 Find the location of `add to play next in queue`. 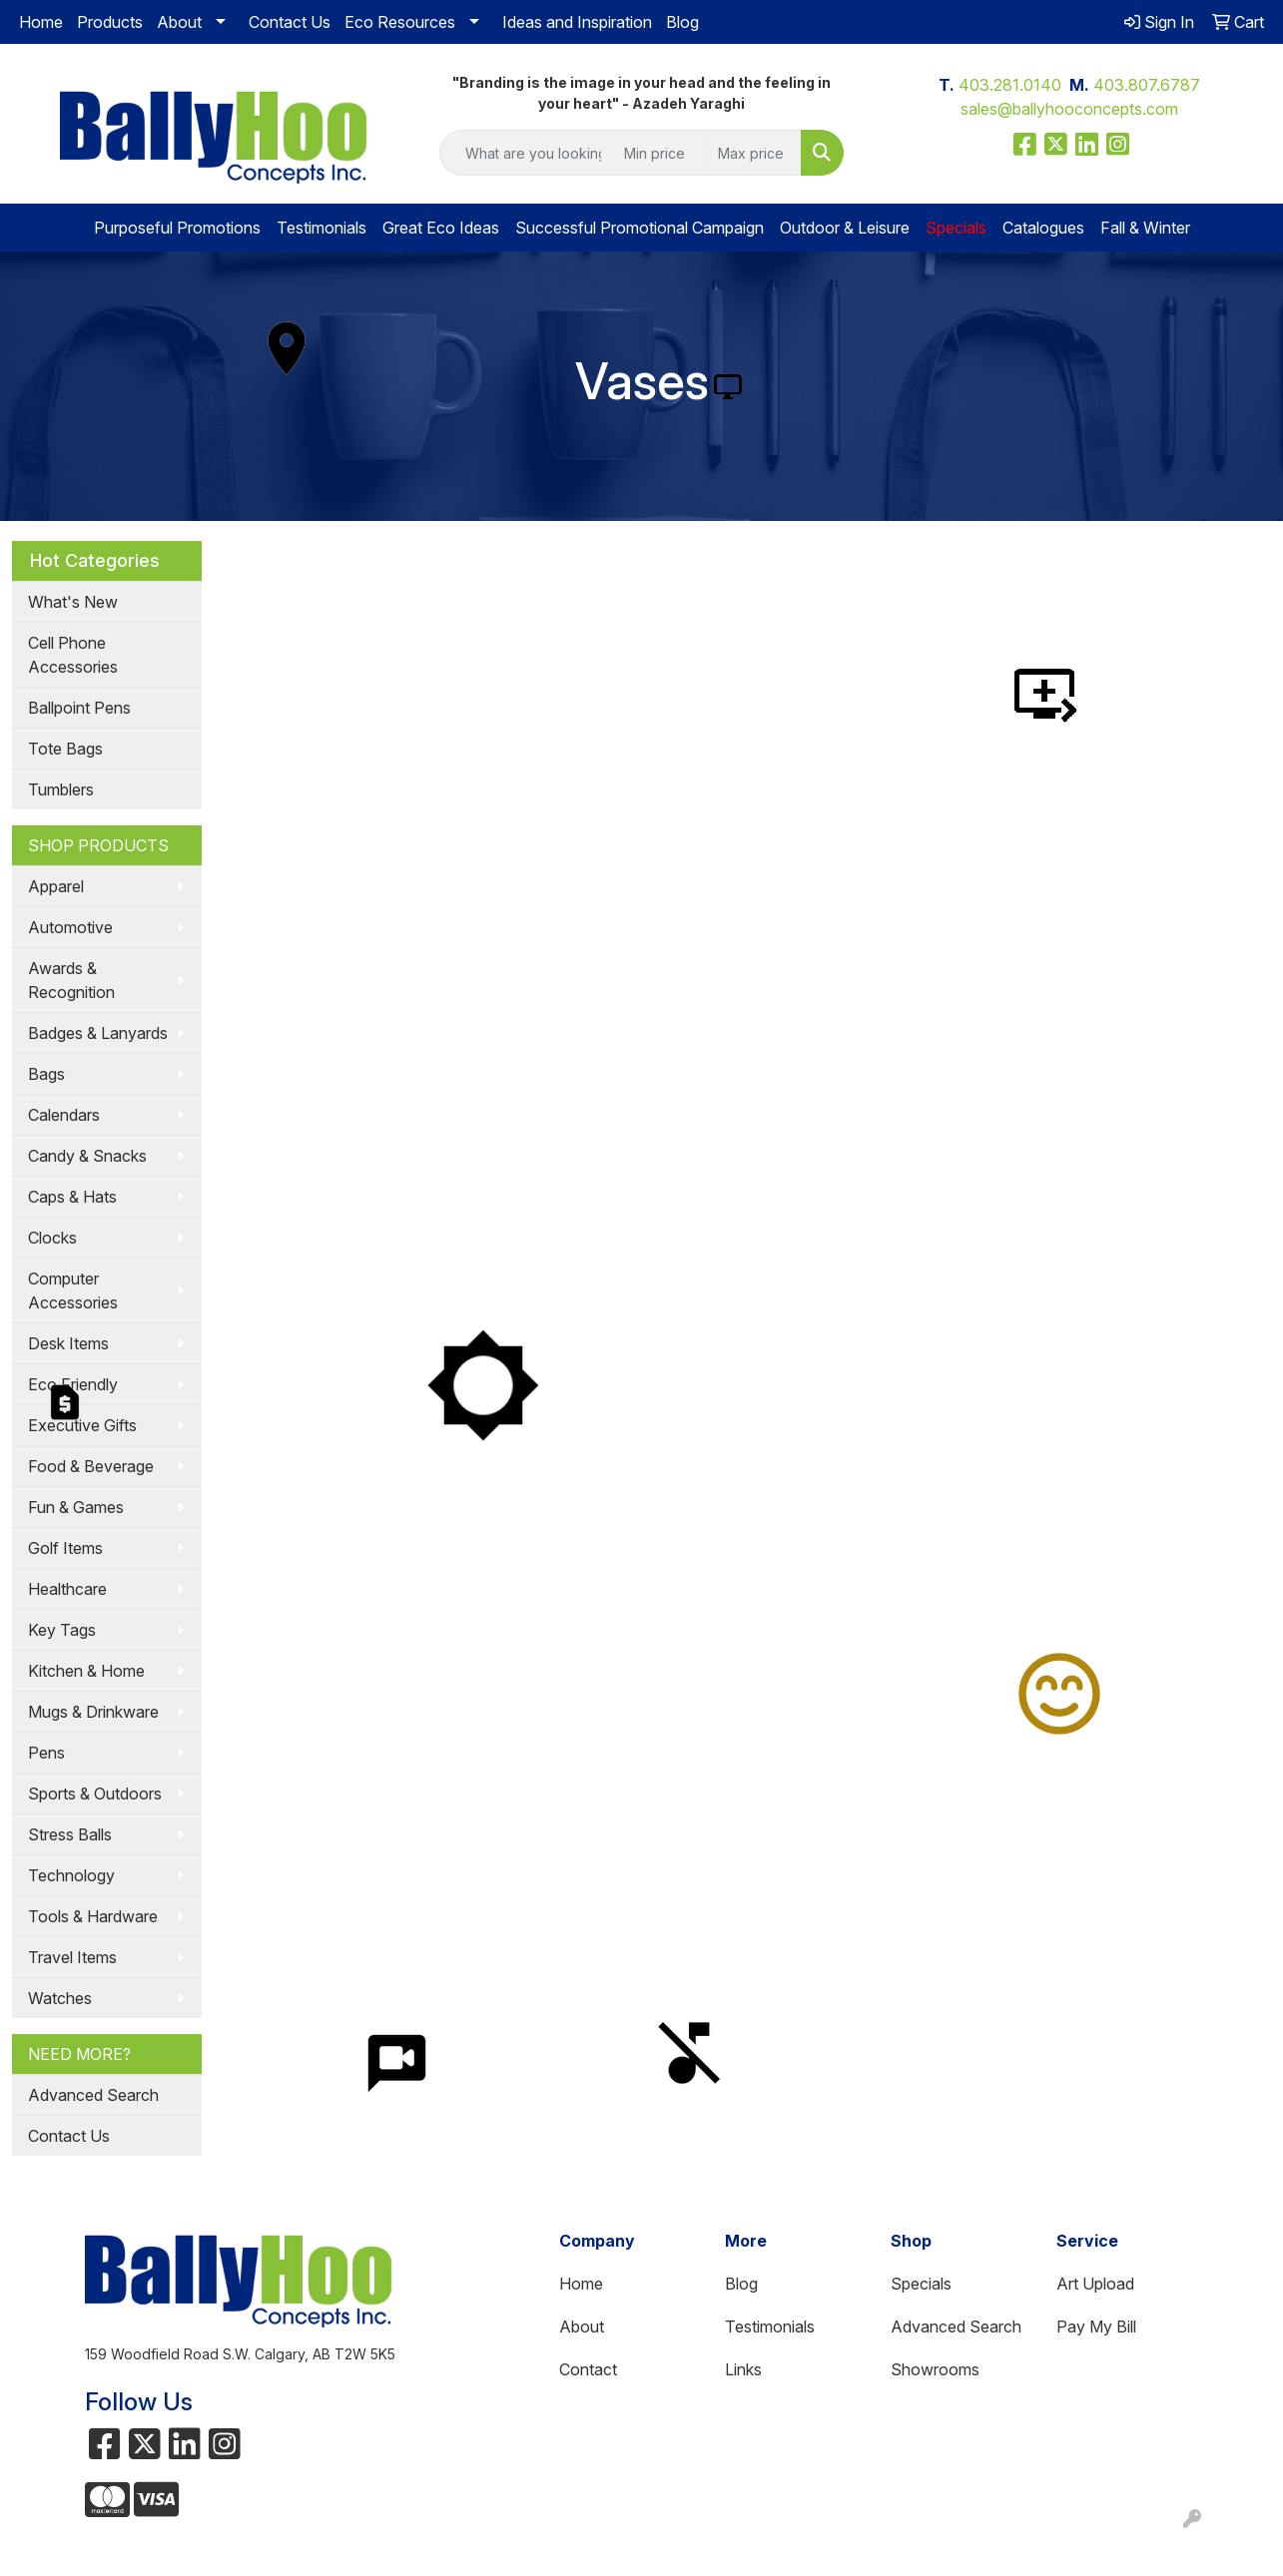

add to play next in queue is located at coordinates (1044, 694).